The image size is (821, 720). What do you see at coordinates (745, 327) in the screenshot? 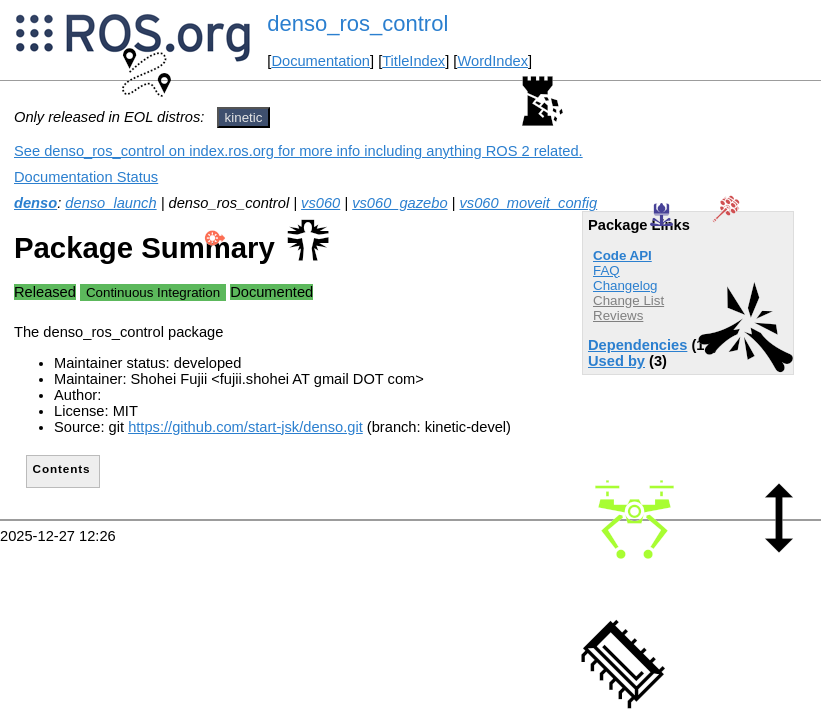
I see `indicates a fracture or bone injury in a health app` at bounding box center [745, 327].